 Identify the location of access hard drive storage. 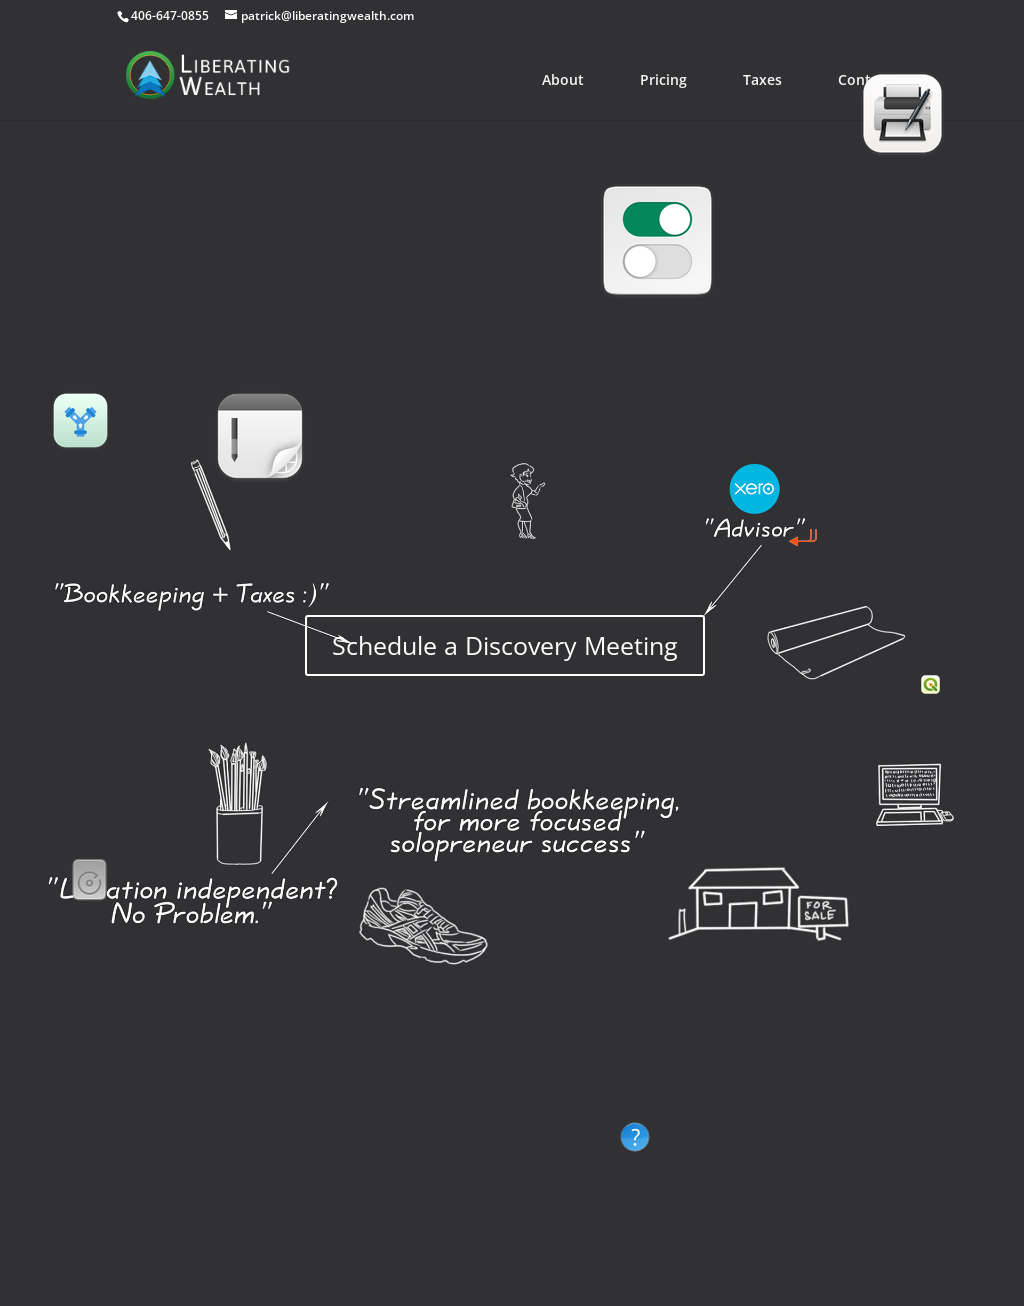
(89, 879).